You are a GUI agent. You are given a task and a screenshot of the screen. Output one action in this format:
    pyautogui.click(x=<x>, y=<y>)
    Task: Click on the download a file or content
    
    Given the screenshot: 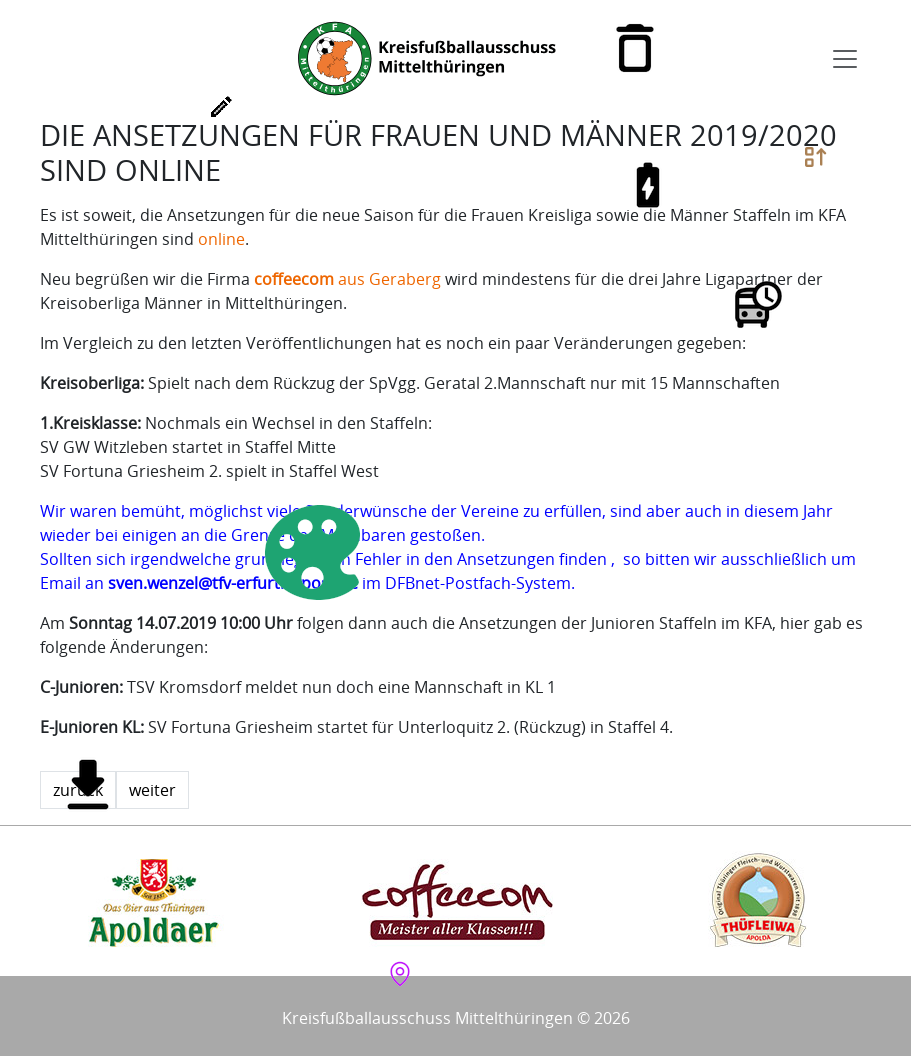 What is the action you would take?
    pyautogui.click(x=88, y=786)
    